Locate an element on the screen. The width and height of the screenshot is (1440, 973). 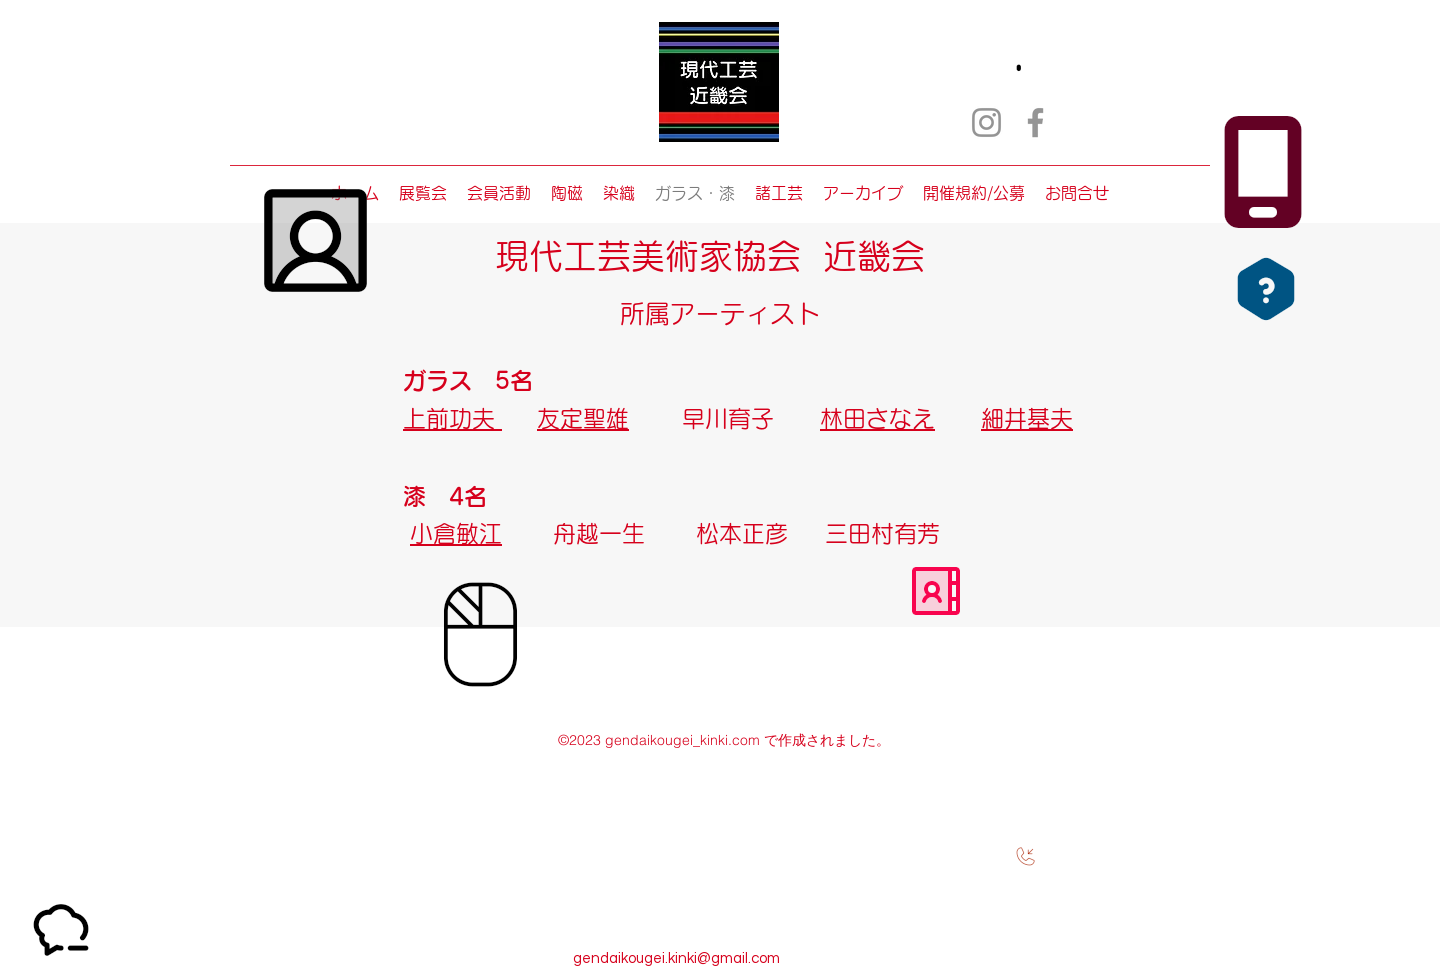
indicates no cellular signal available is located at coordinates (1042, 49).